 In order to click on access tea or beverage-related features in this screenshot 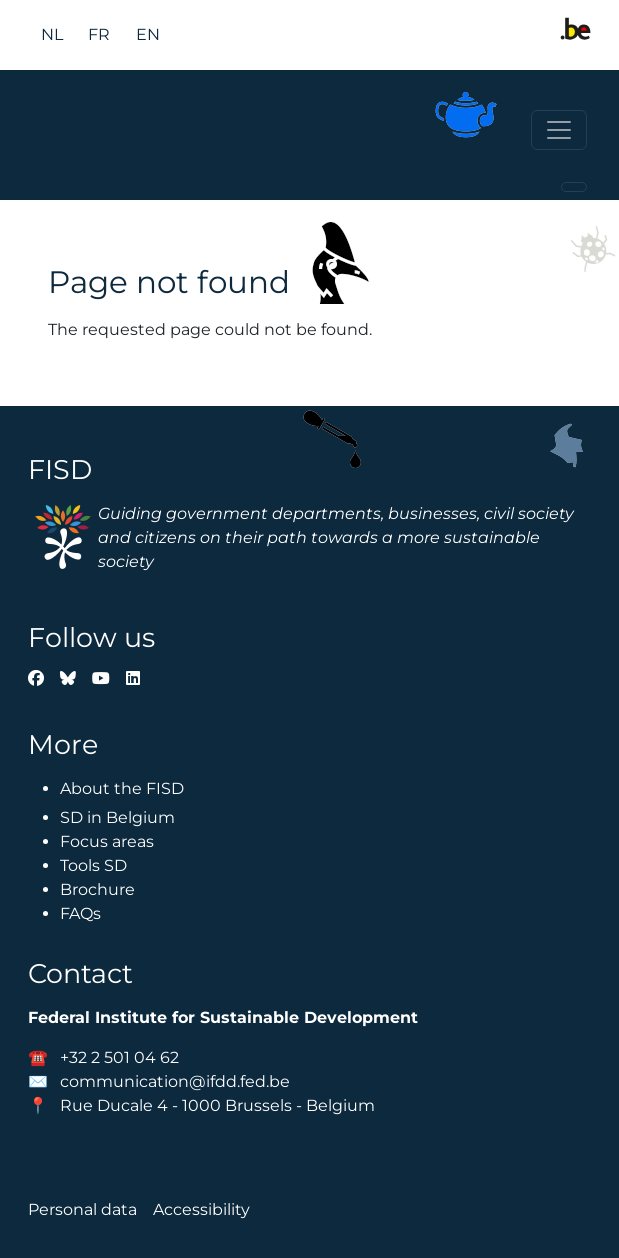, I will do `click(466, 114)`.